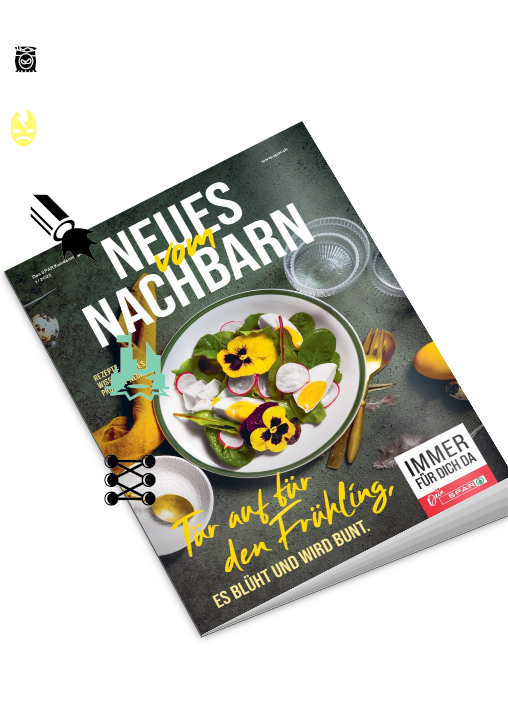  Describe the element at coordinates (26, 59) in the screenshot. I see `snack or food item in a game inventory` at that location.